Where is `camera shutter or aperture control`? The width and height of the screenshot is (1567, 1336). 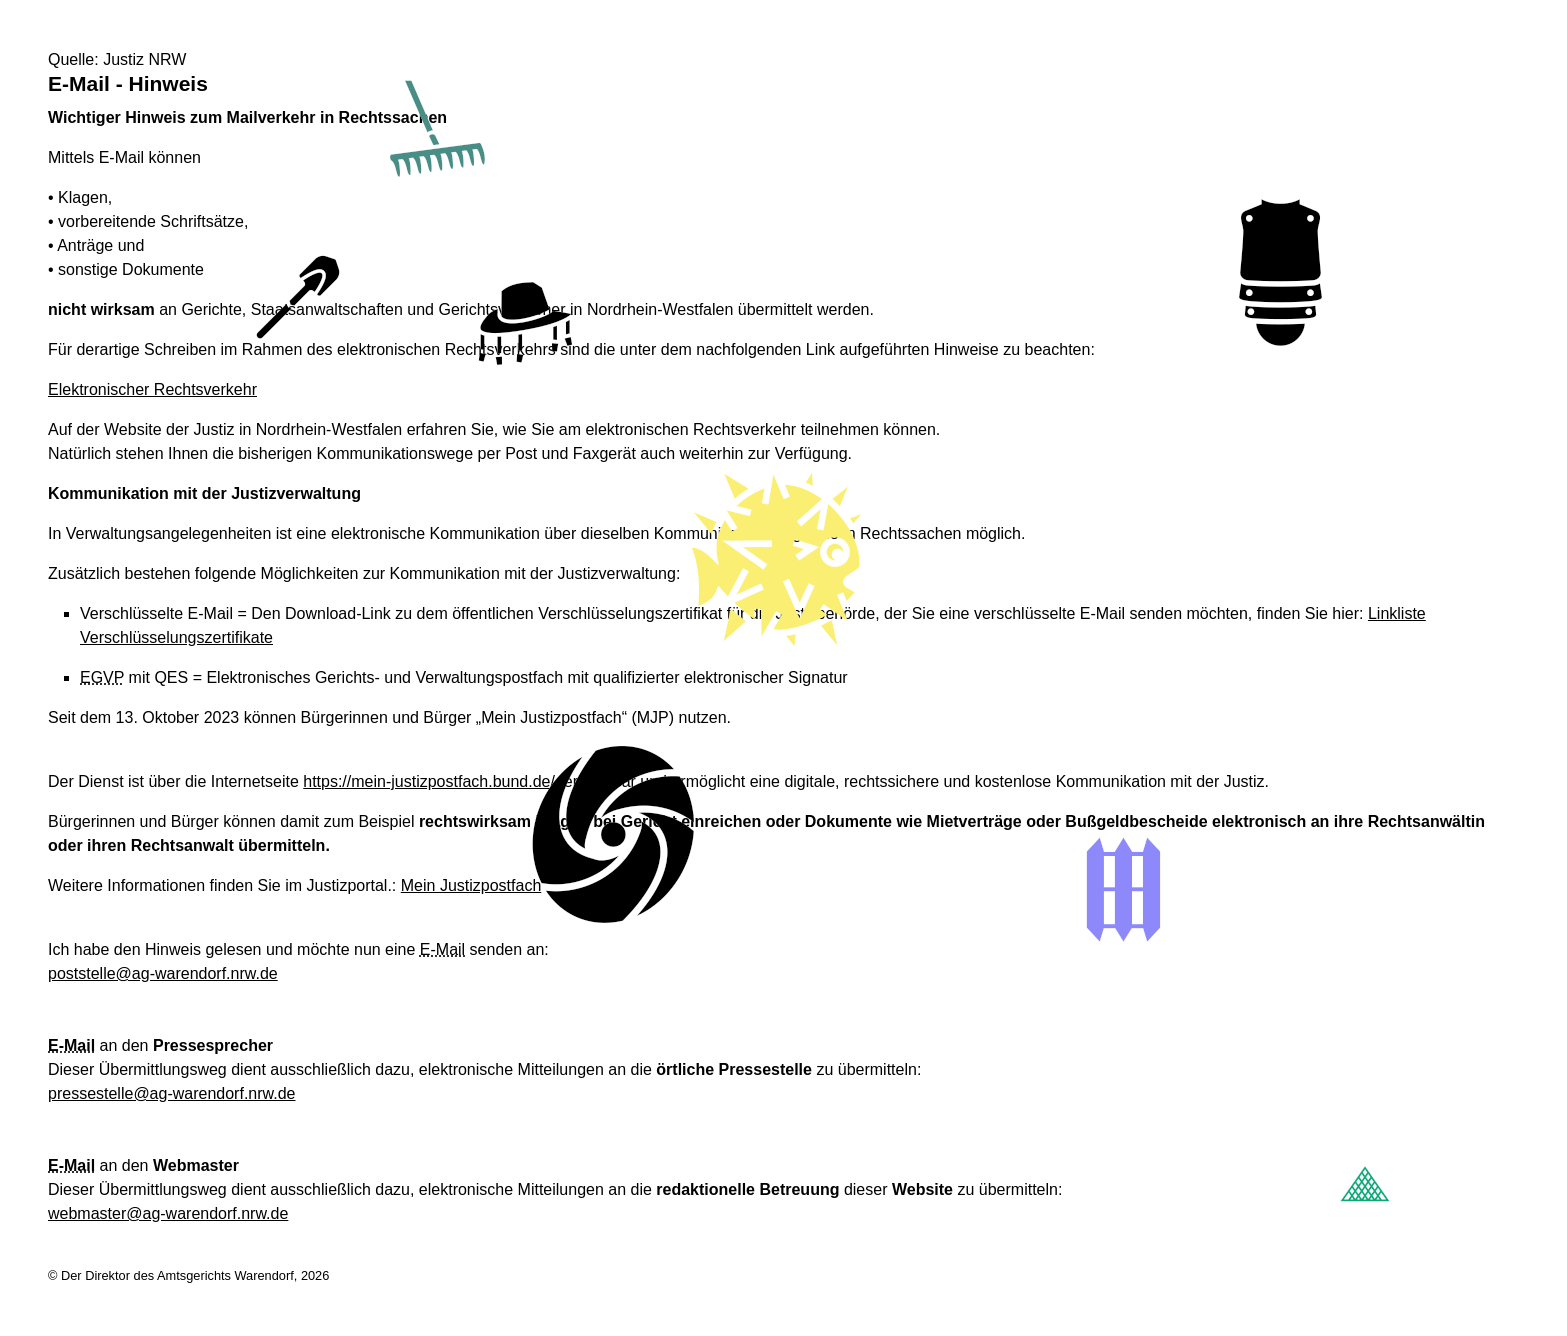
camera shutter or aperture control is located at coordinates (612, 833).